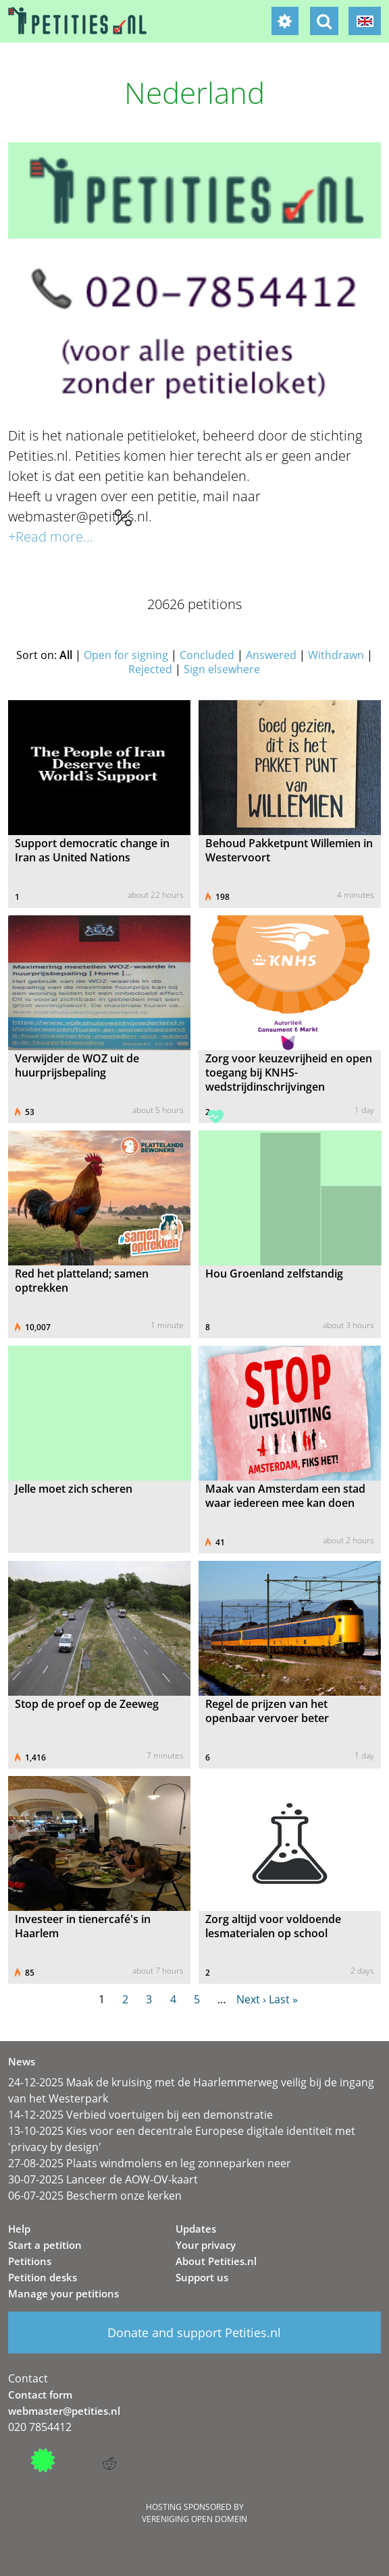  What do you see at coordinates (109, 2464) in the screenshot?
I see `open the Reddit app` at bounding box center [109, 2464].